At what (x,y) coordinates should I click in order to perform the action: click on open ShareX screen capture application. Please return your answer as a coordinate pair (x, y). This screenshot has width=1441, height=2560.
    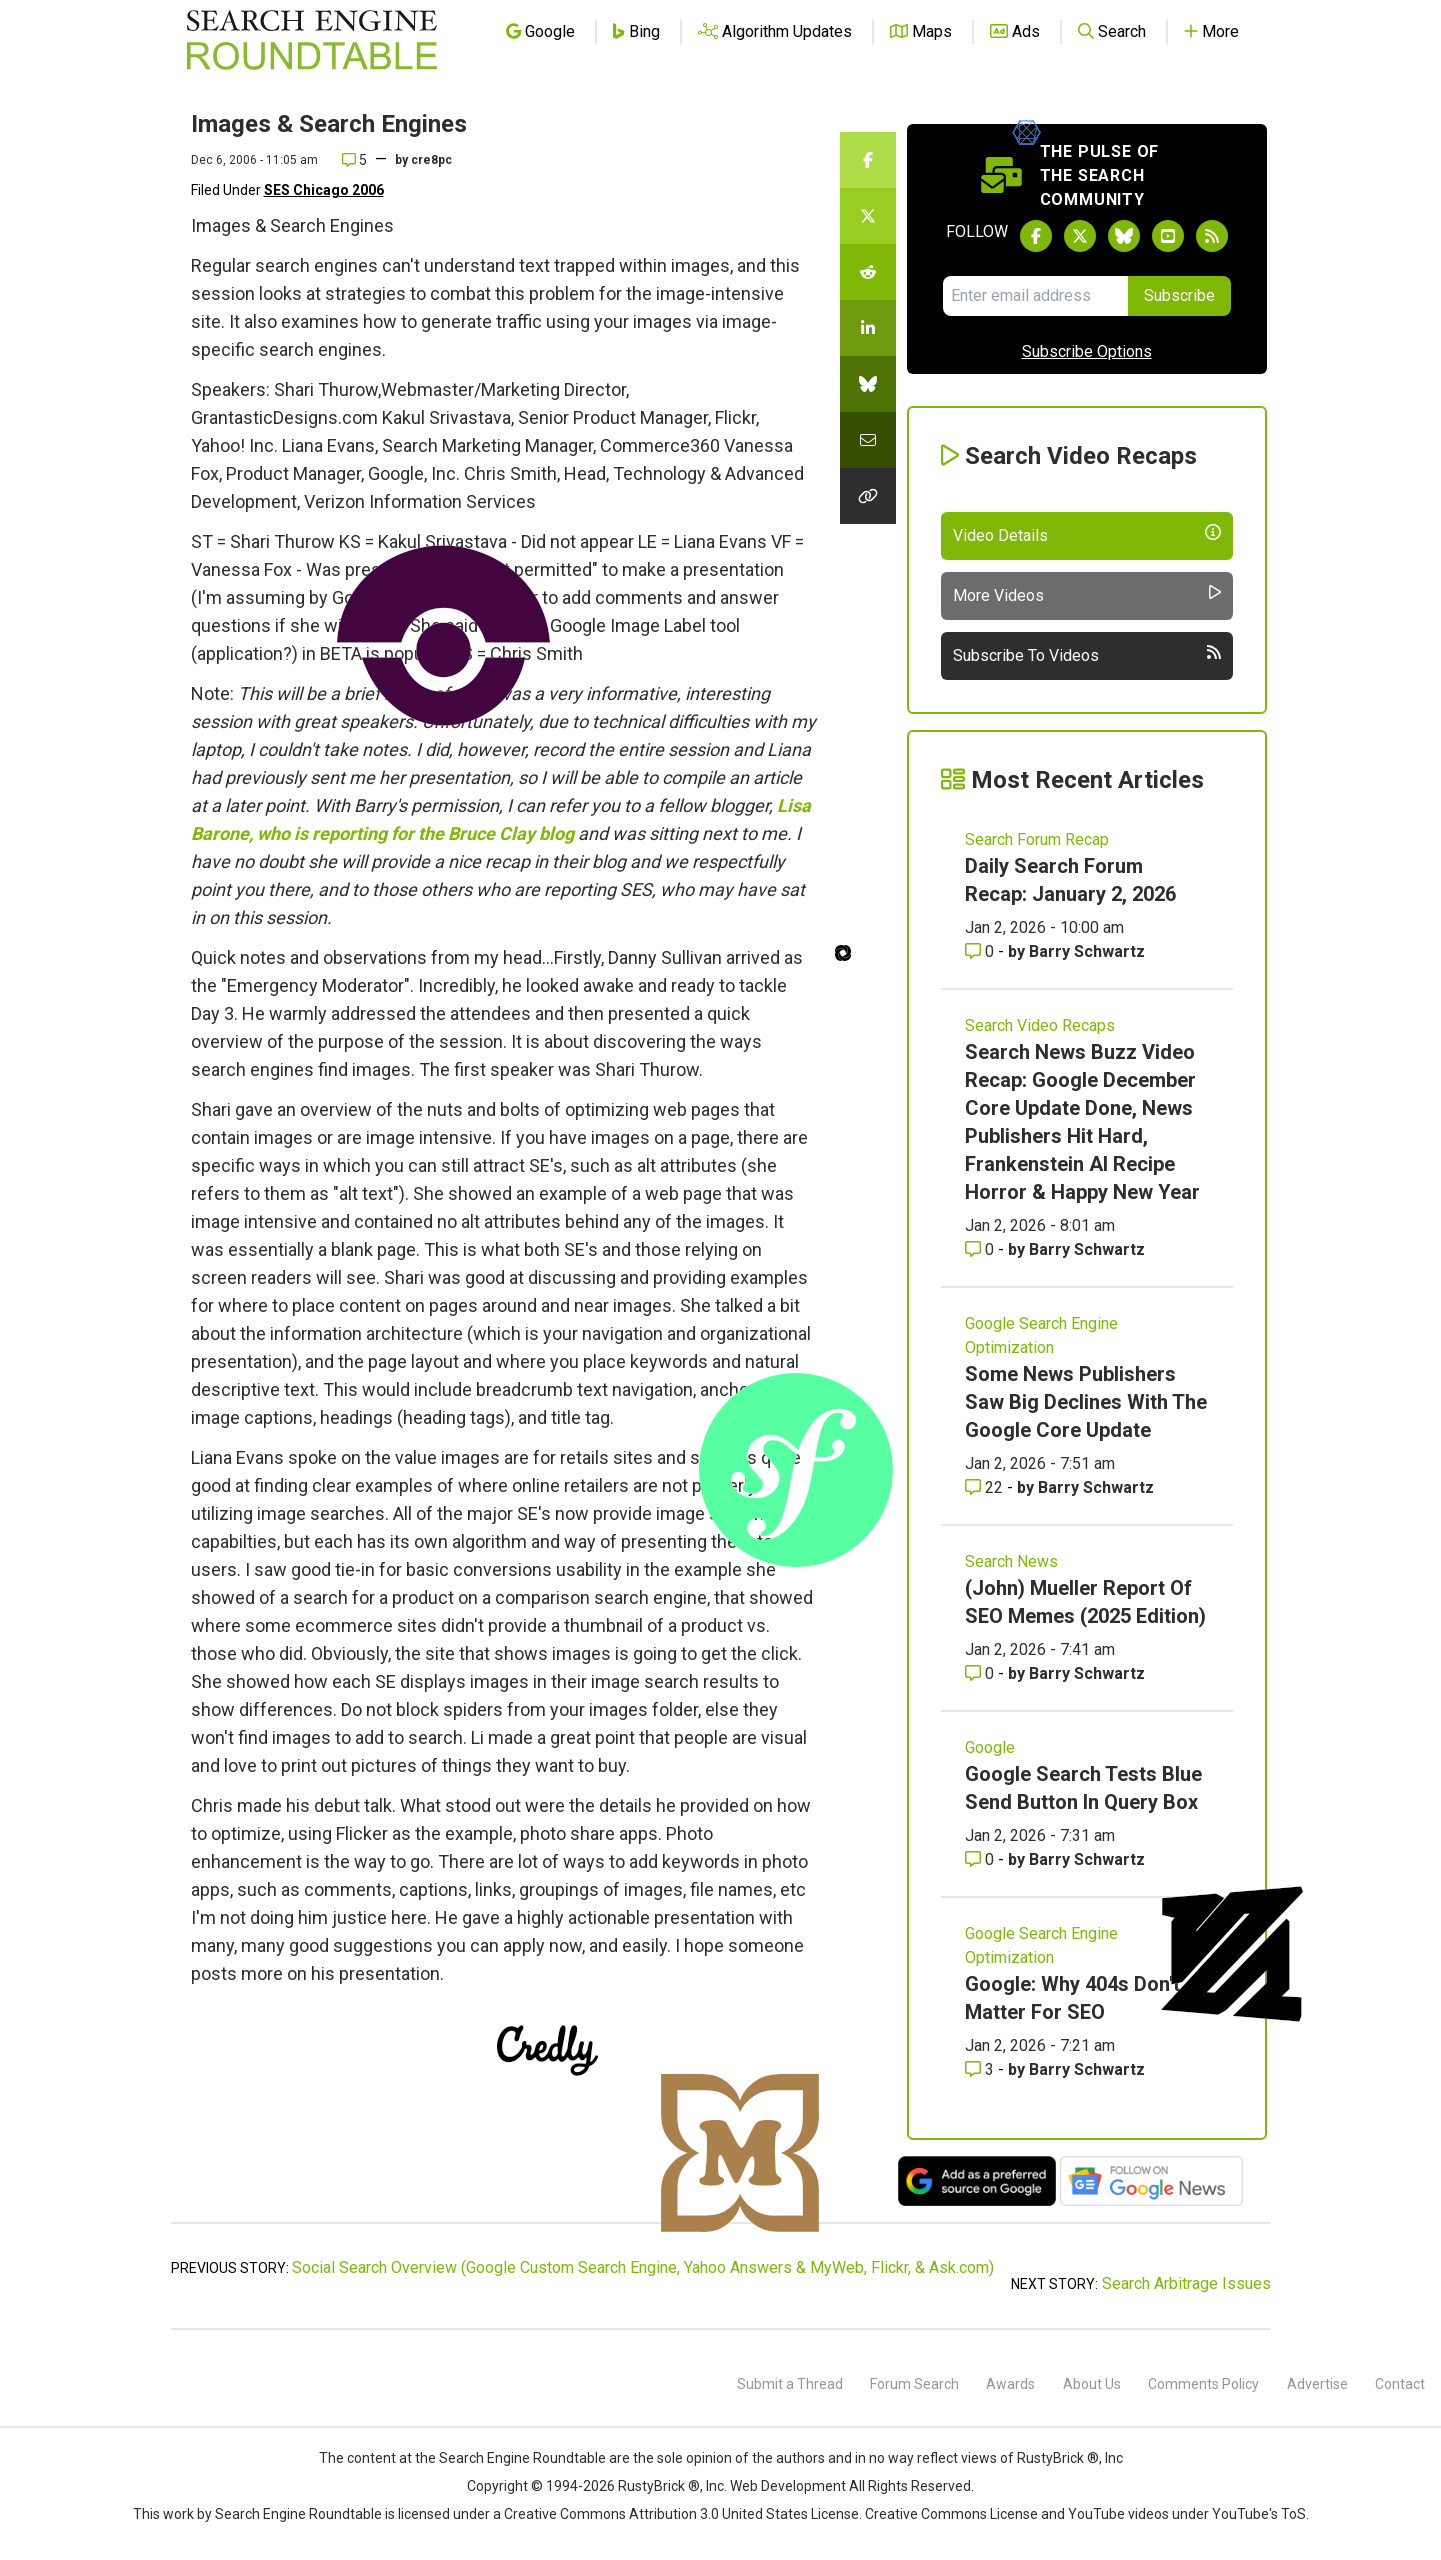
    Looking at the image, I should click on (843, 953).